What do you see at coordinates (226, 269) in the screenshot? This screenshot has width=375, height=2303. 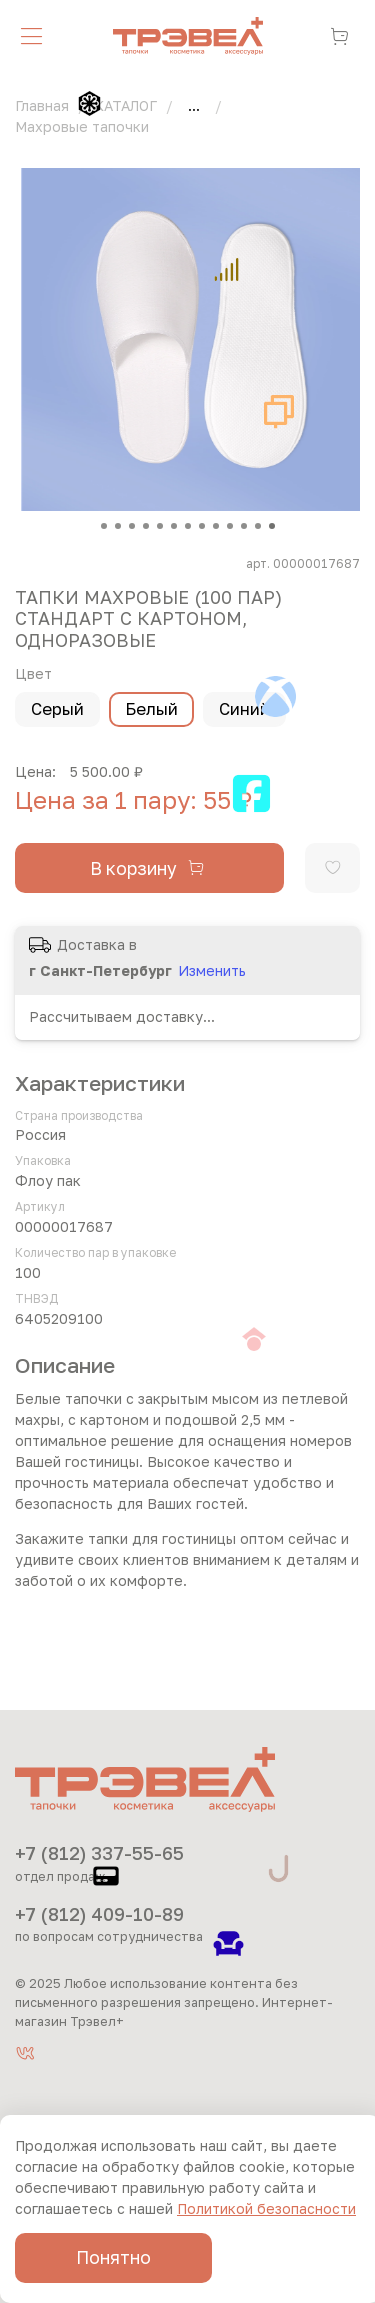 I see `indicates cellular or network signal strength` at bounding box center [226, 269].